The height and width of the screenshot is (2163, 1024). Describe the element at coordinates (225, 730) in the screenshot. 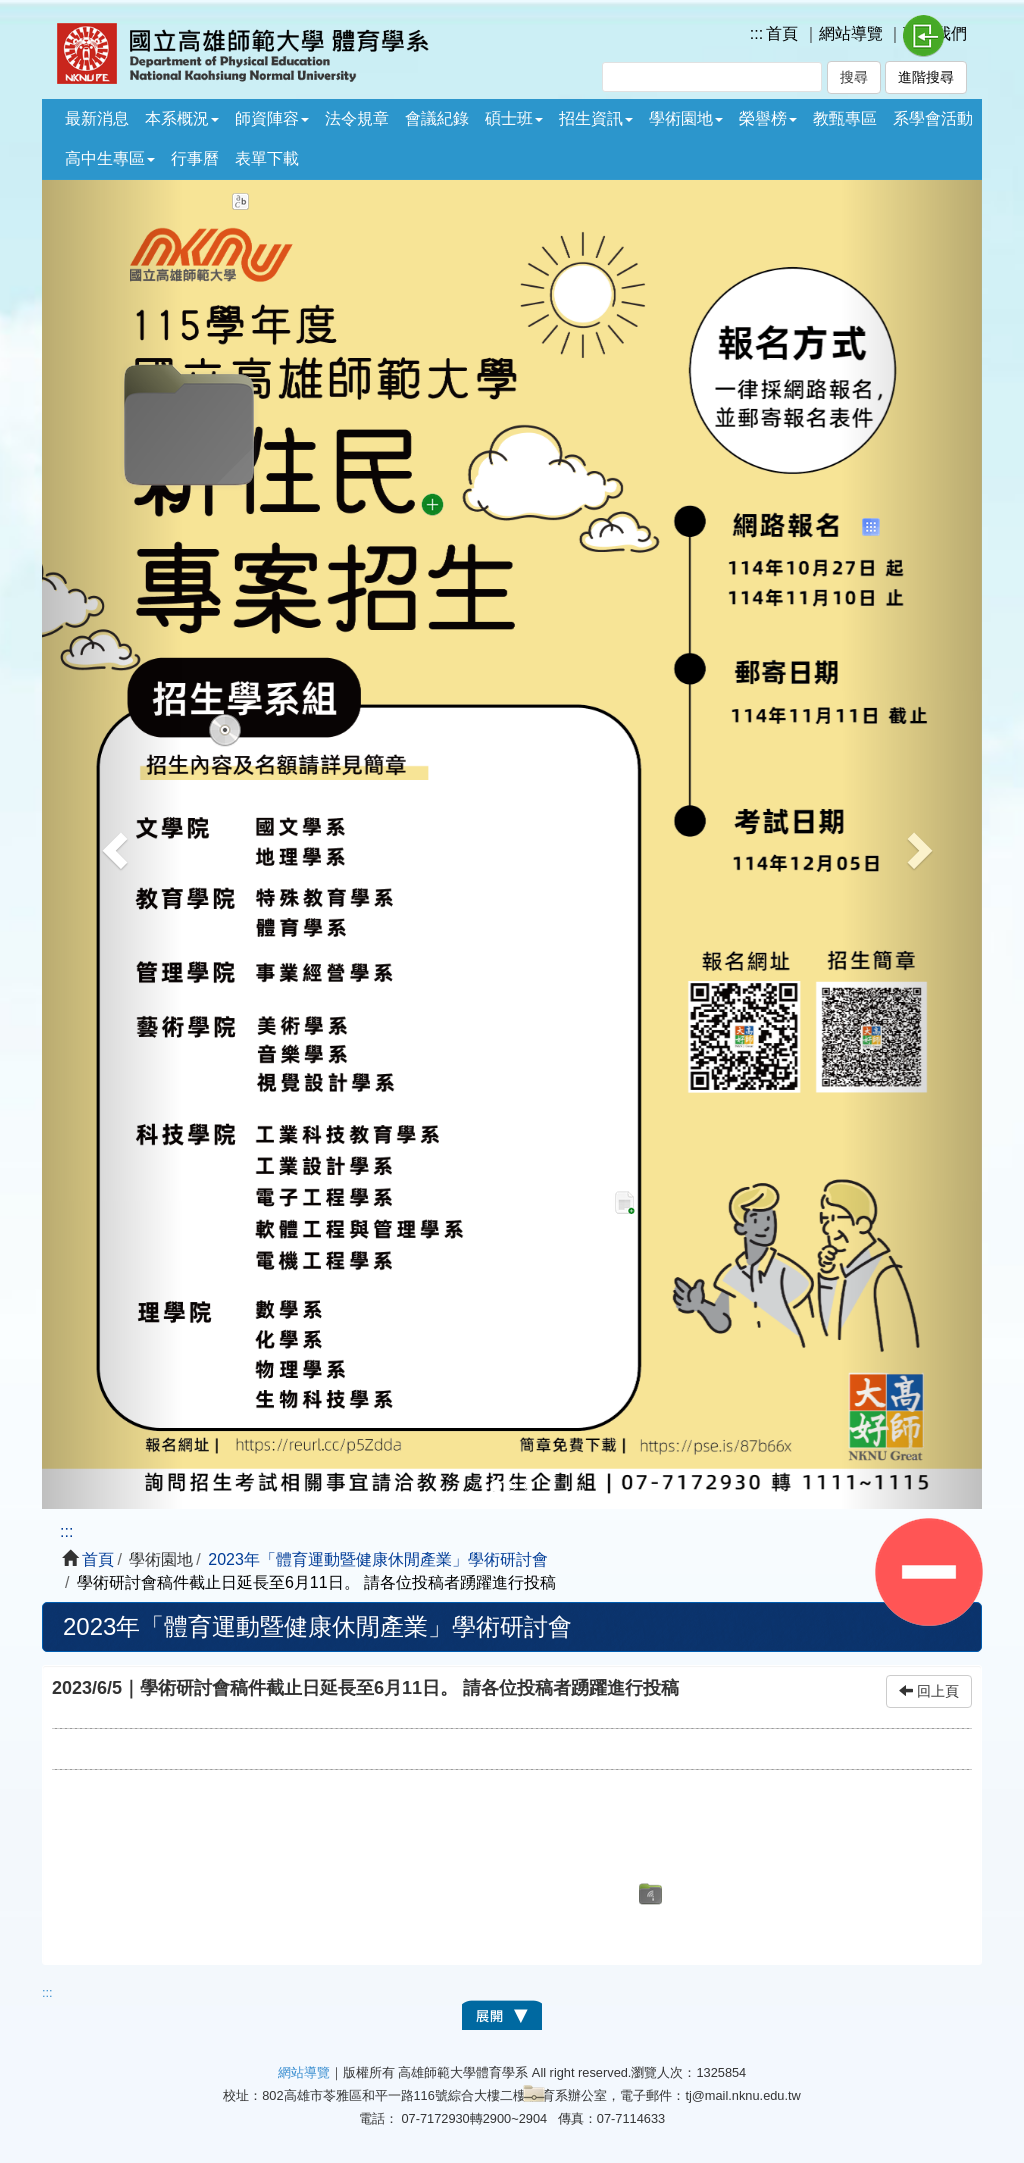

I see `recordable CD media device` at that location.